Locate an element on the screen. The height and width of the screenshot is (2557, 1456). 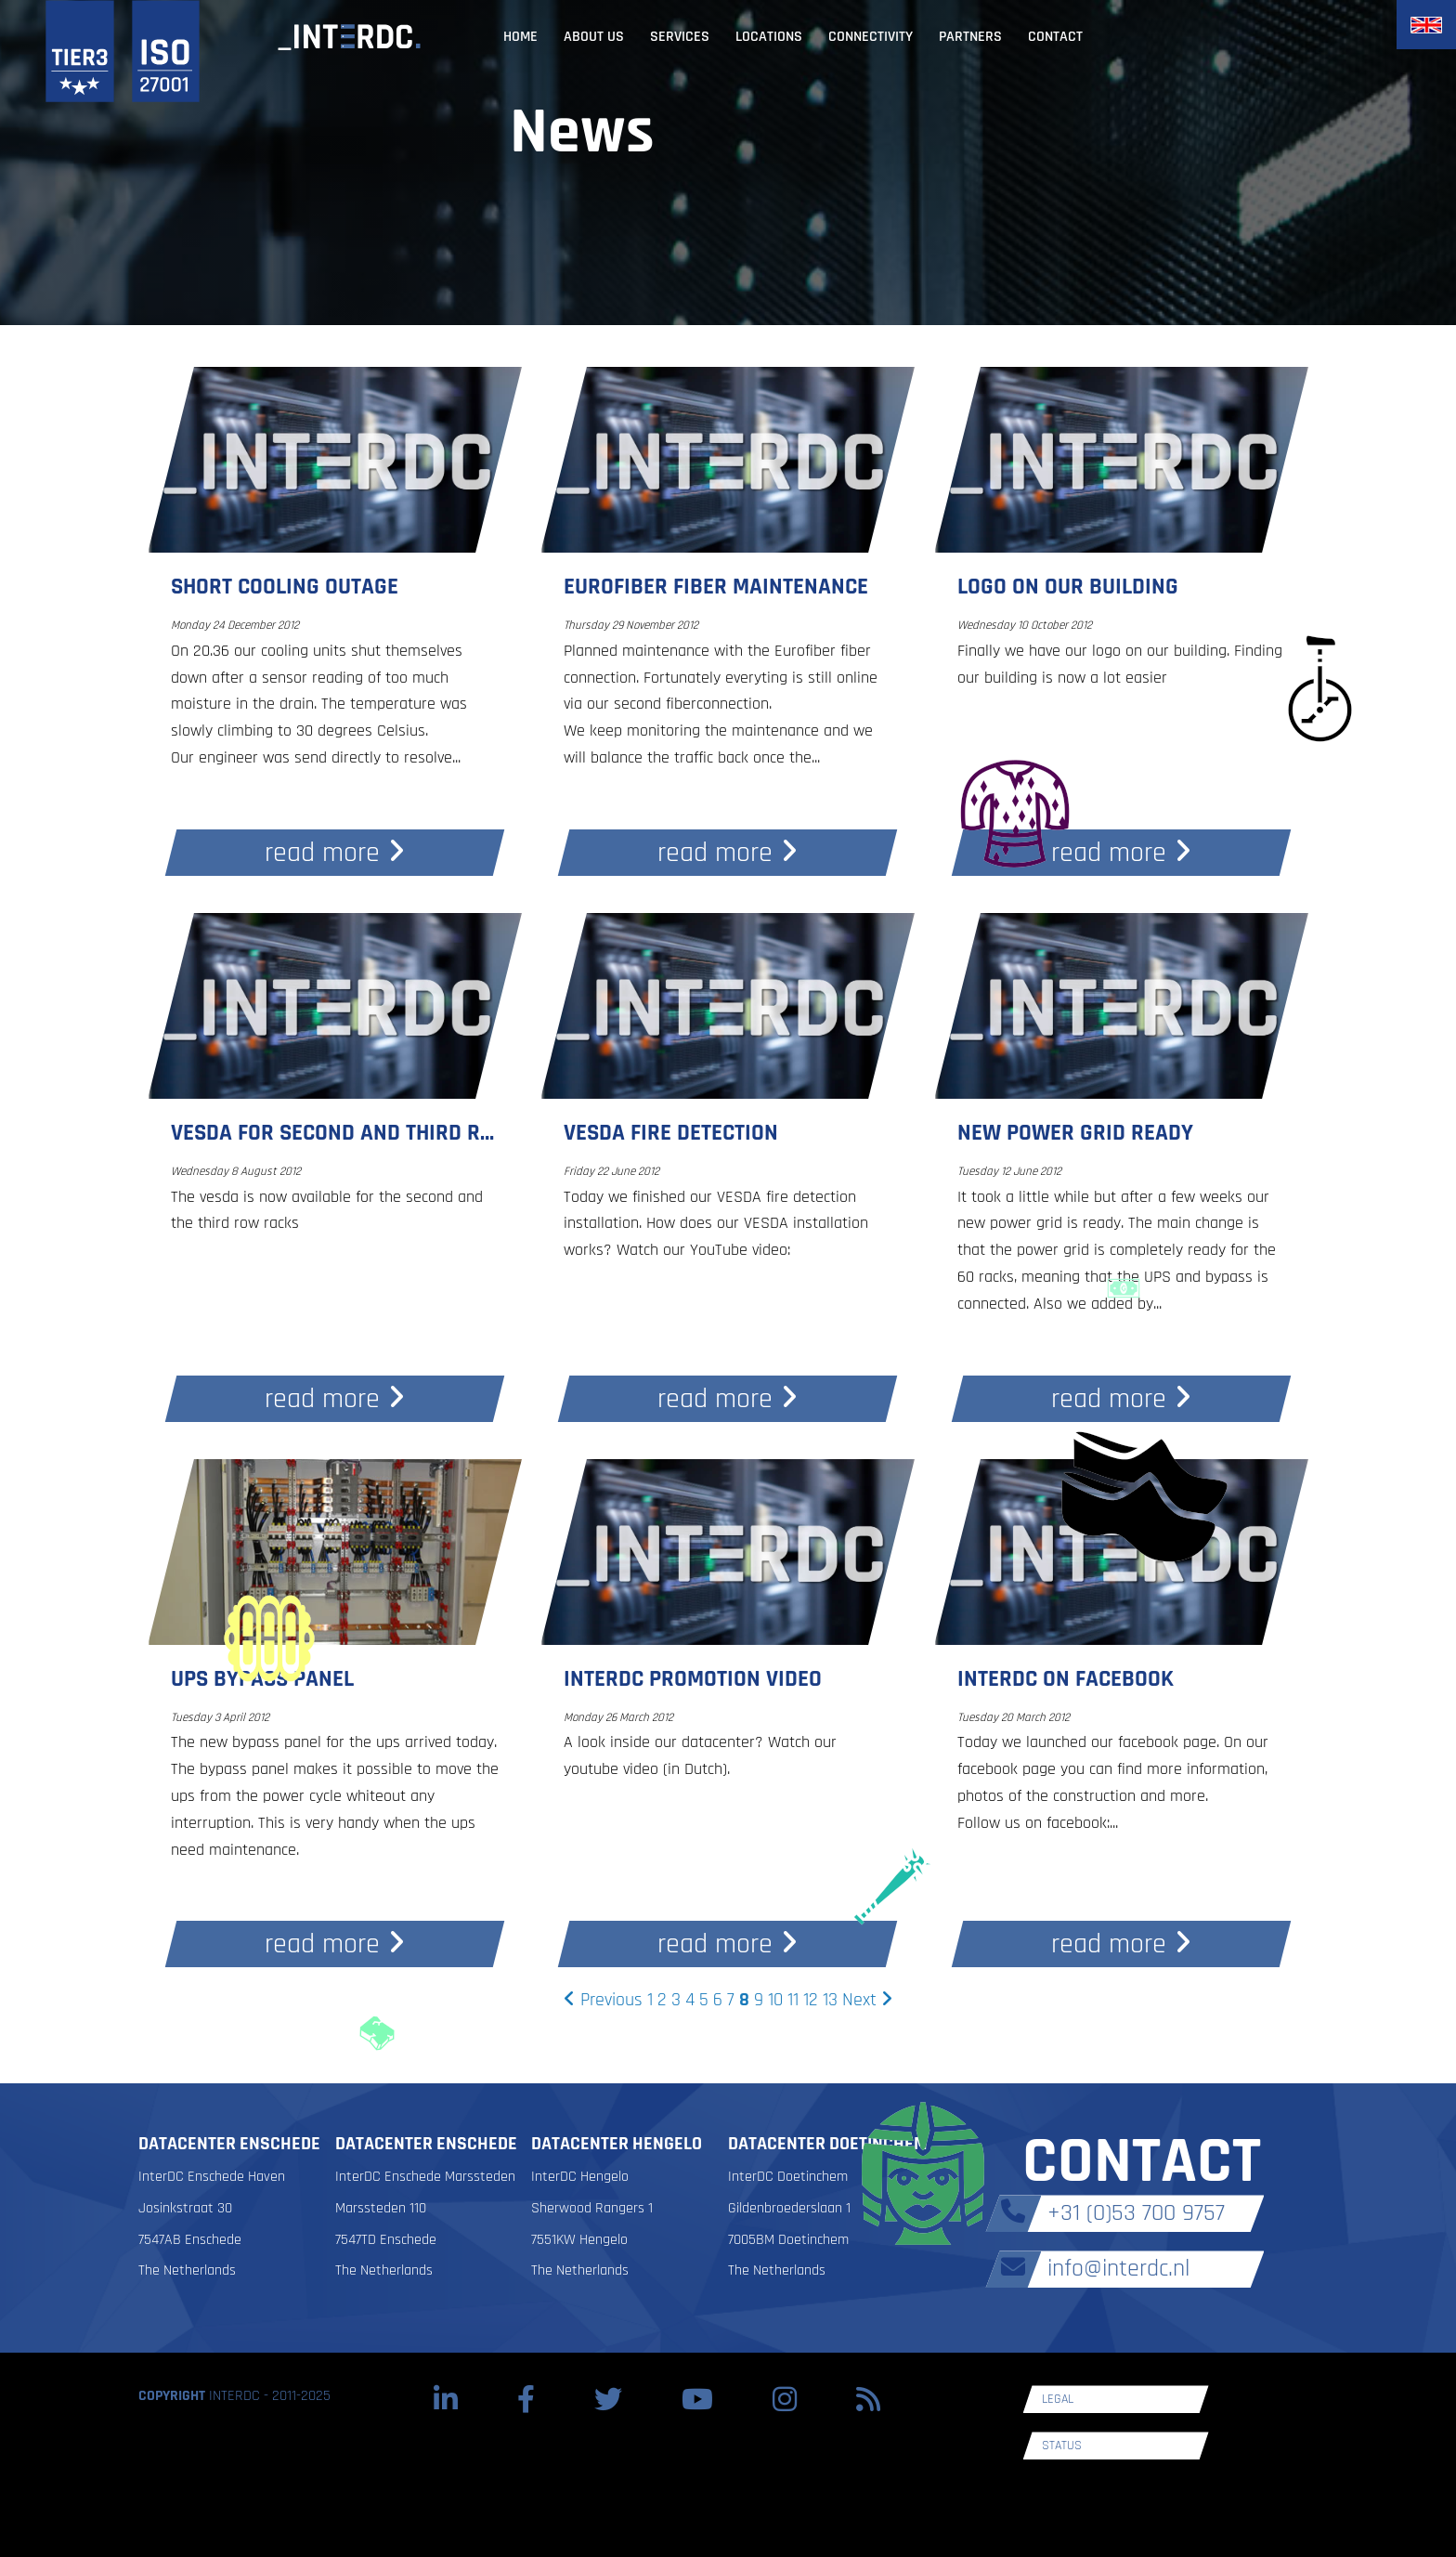
brain or cognitive function indicator is located at coordinates (269, 1638).